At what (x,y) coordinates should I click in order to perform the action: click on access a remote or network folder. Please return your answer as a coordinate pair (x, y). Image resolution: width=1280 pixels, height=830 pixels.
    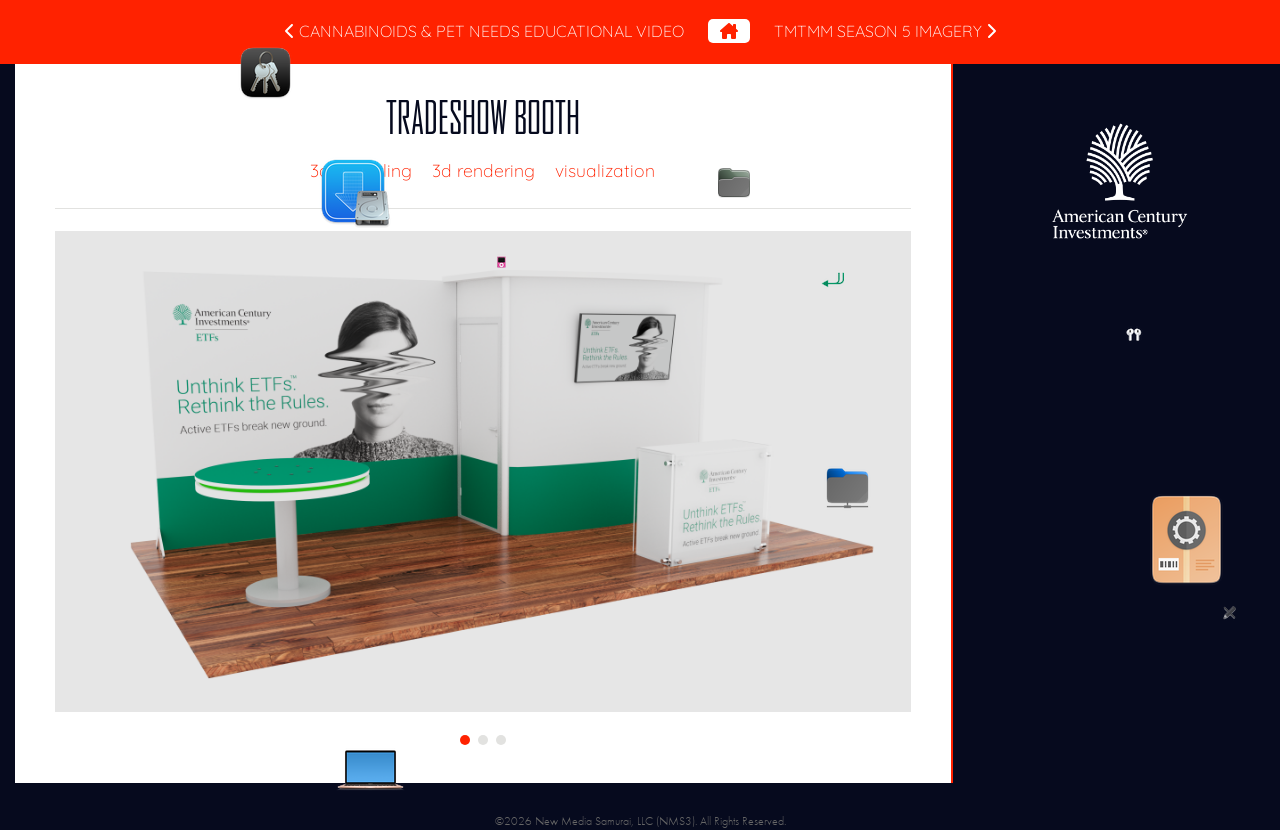
    Looking at the image, I should click on (847, 487).